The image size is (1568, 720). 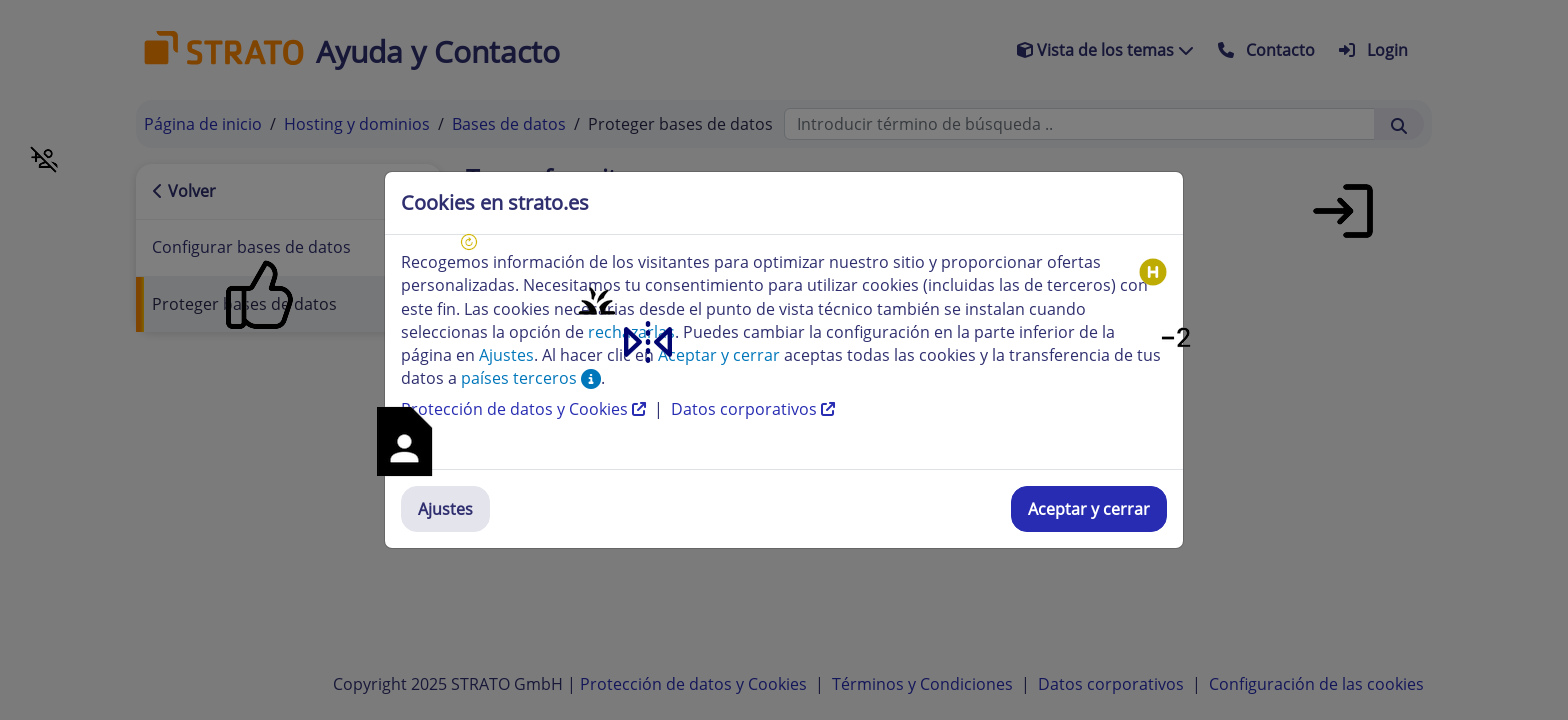 I want to click on indicates a hospital or medical facility nearby, so click(x=1153, y=272).